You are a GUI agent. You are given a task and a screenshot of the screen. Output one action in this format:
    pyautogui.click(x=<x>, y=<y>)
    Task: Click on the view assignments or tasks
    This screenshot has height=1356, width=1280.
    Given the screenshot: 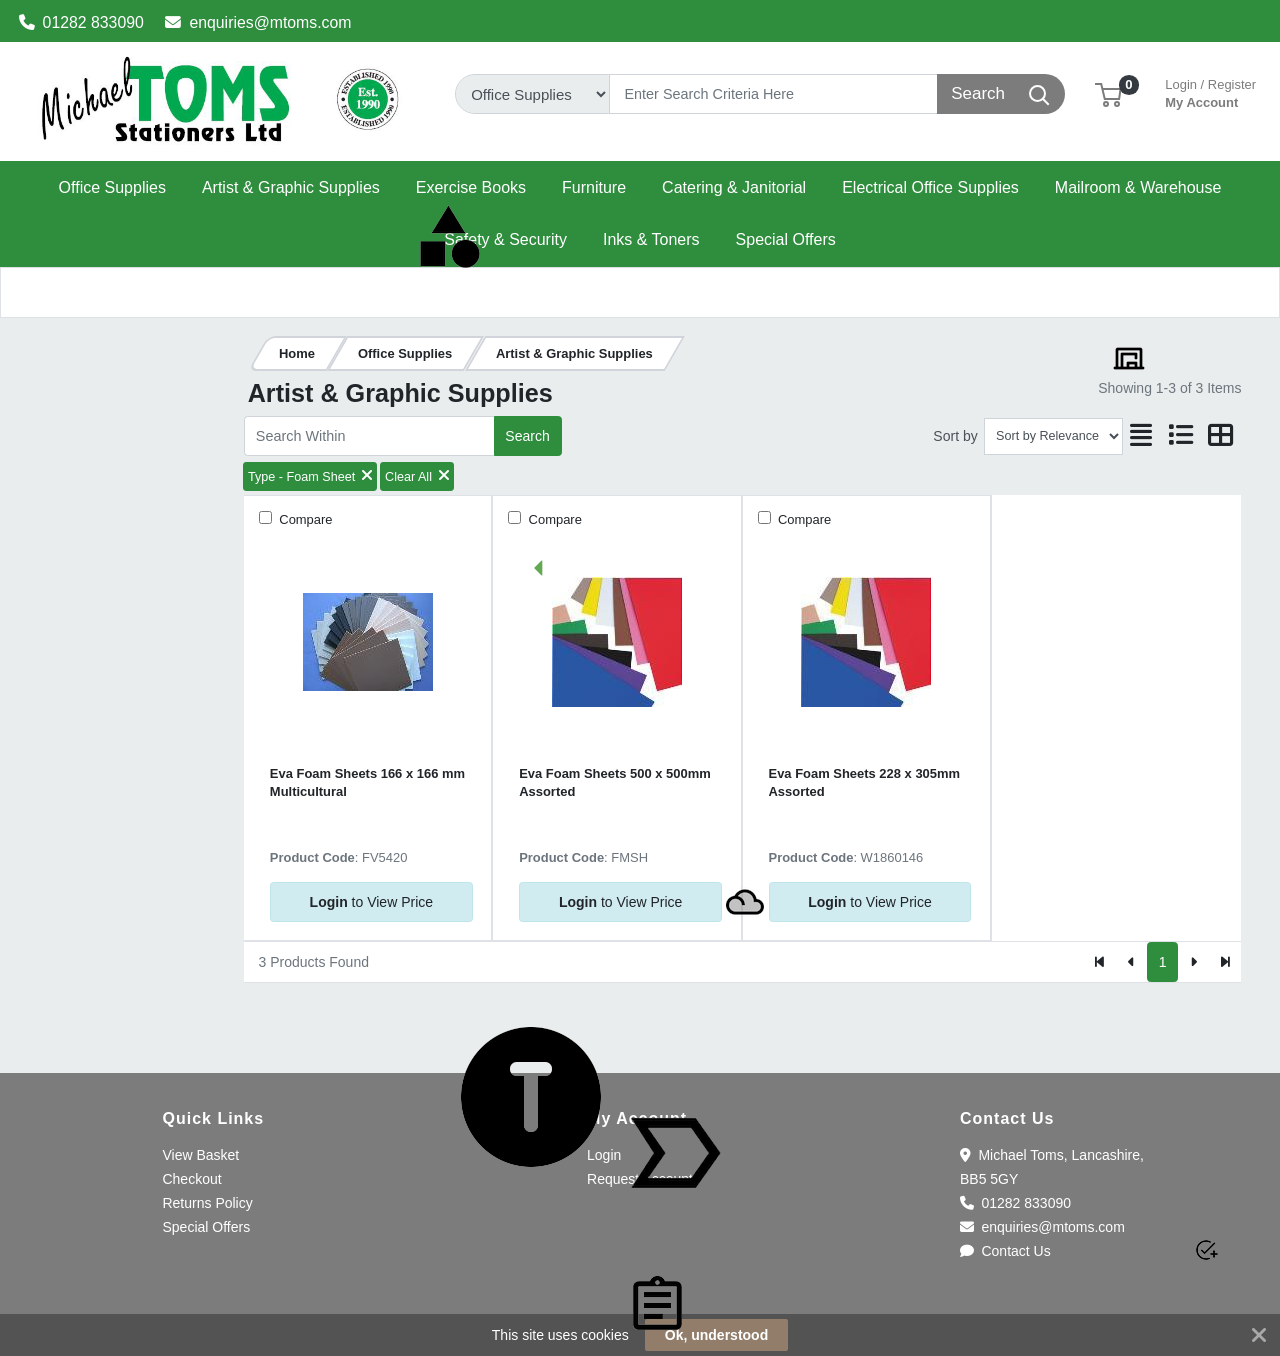 What is the action you would take?
    pyautogui.click(x=657, y=1305)
    